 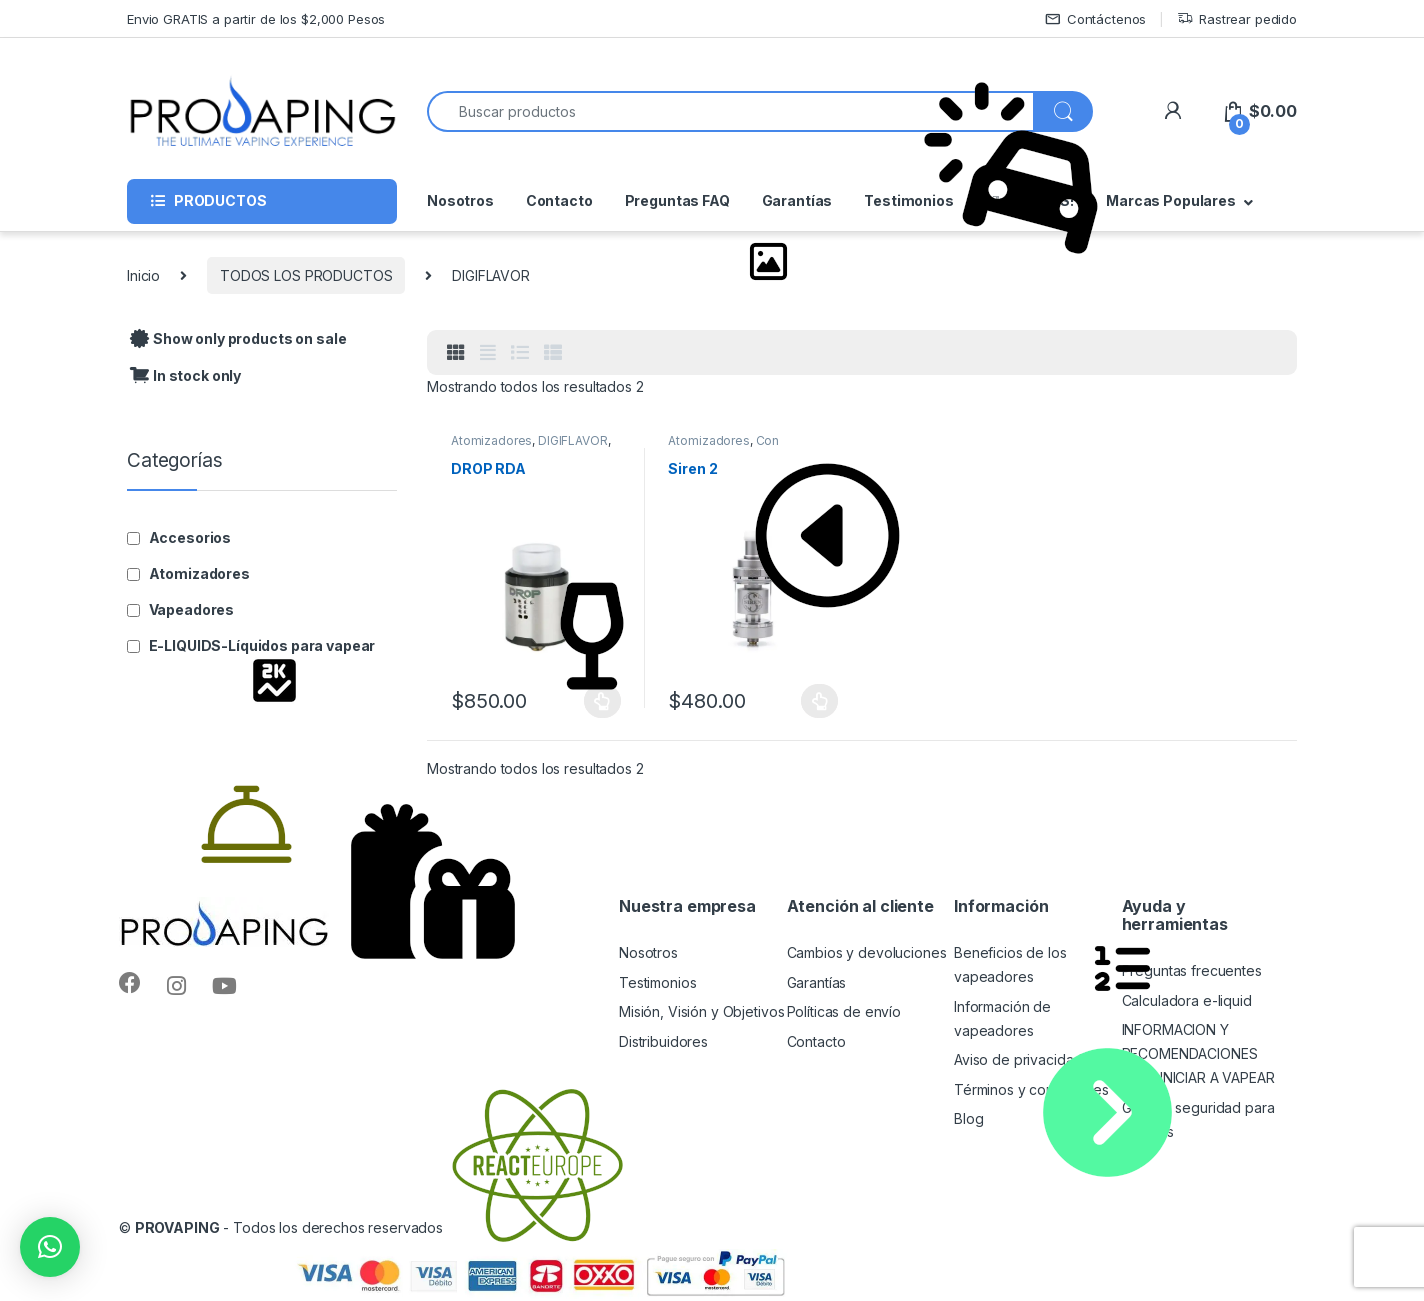 What do you see at coordinates (246, 827) in the screenshot?
I see `request assistance or service` at bounding box center [246, 827].